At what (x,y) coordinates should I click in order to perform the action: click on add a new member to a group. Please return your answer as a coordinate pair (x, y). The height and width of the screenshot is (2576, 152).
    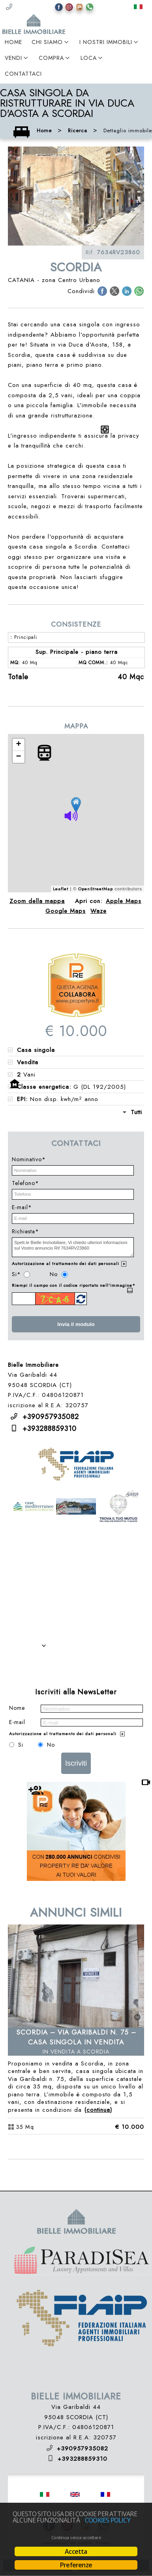
    Looking at the image, I should click on (36, 1790).